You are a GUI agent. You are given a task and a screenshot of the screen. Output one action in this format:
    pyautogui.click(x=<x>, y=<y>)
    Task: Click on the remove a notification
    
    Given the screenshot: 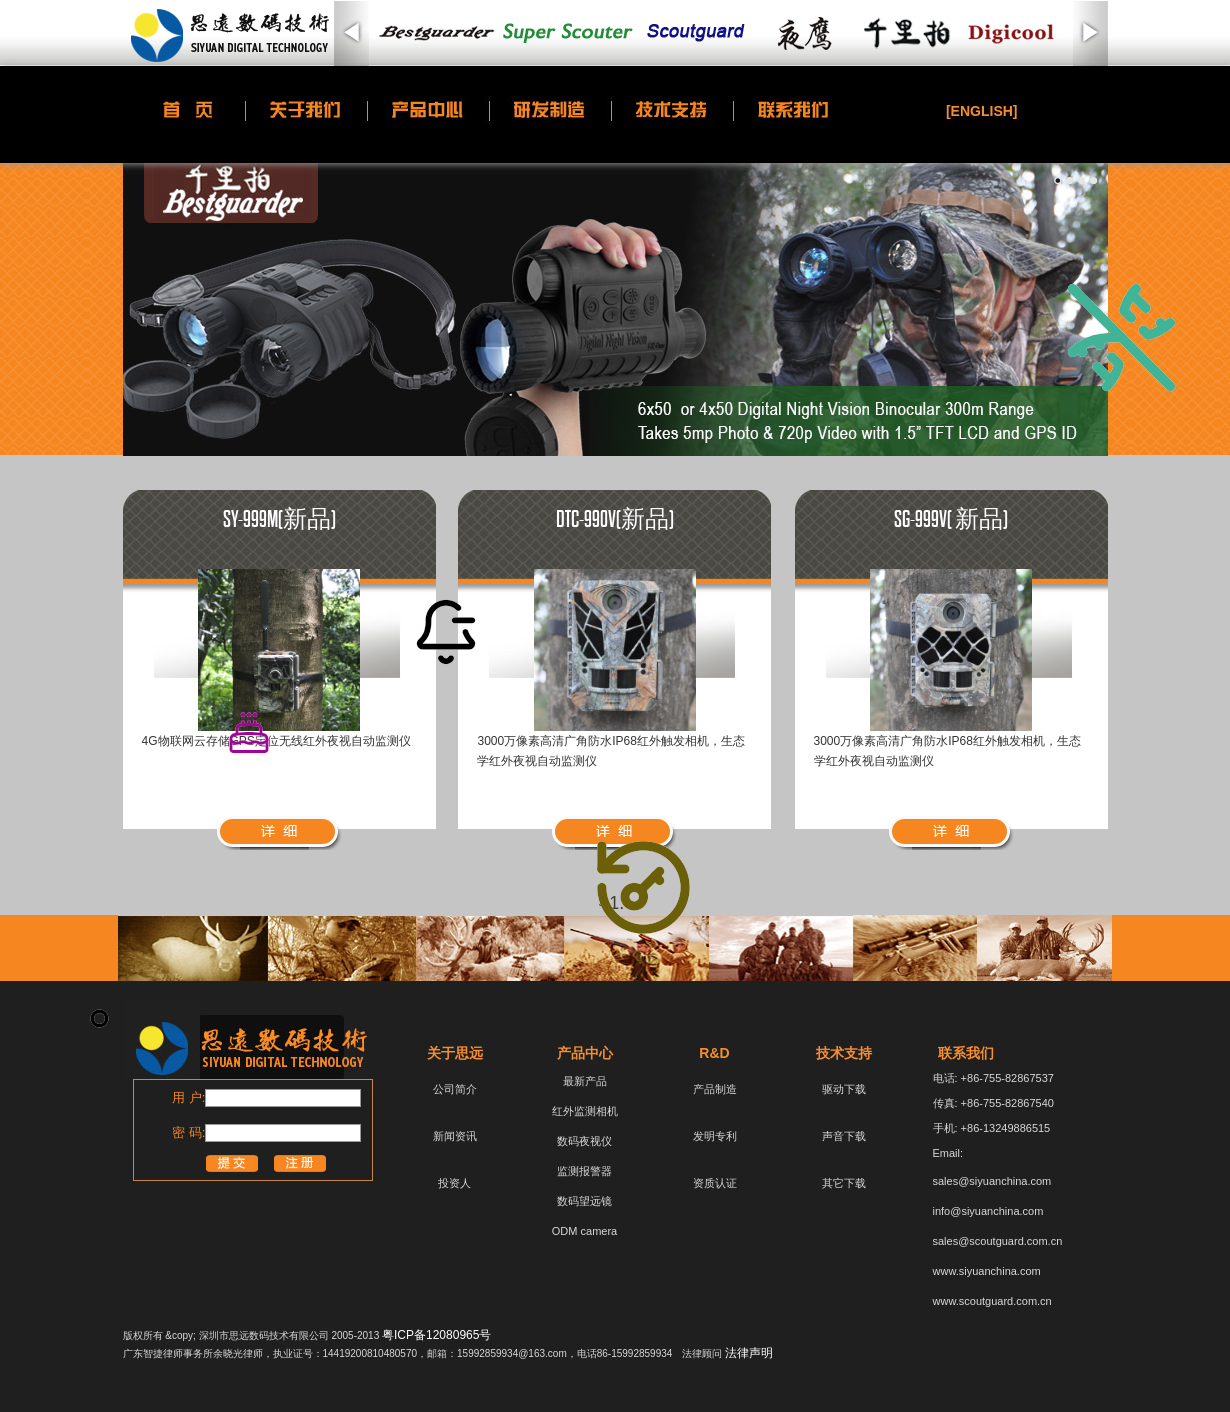 What is the action you would take?
    pyautogui.click(x=446, y=632)
    